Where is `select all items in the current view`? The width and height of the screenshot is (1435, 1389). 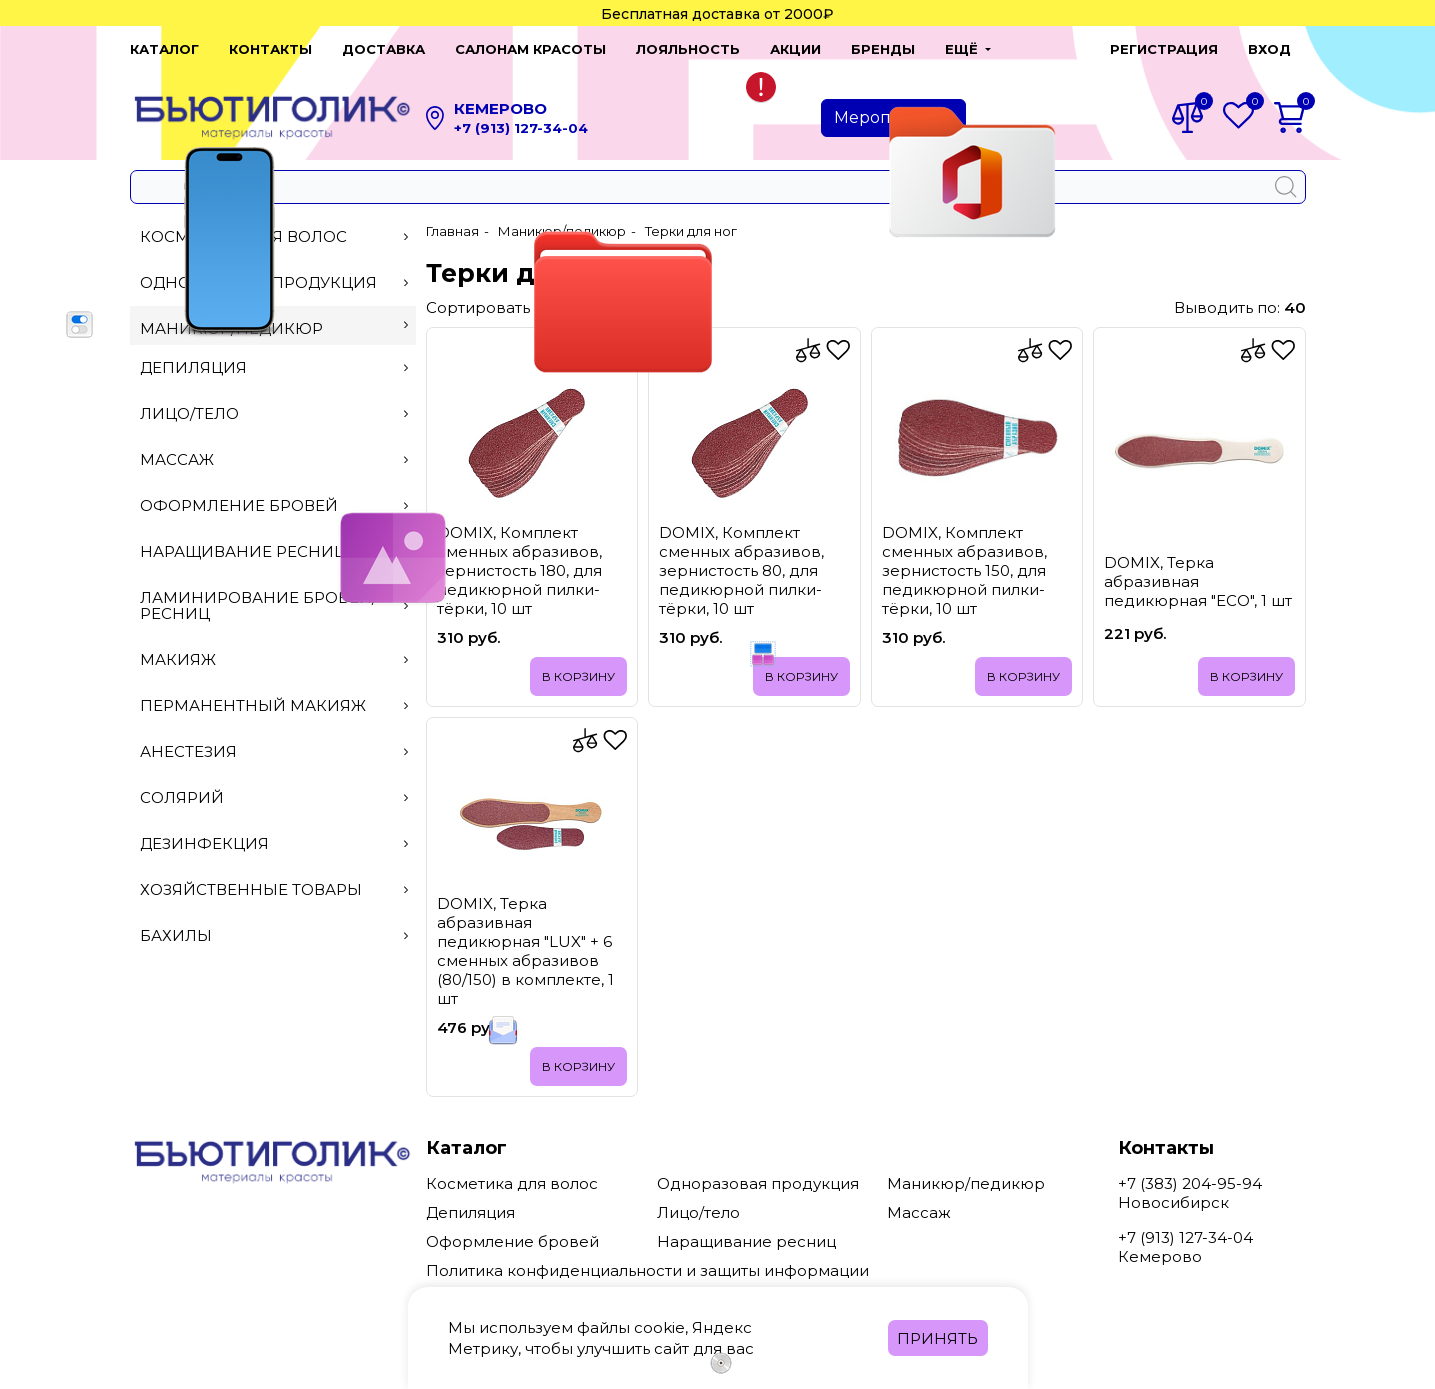 select all items in the current view is located at coordinates (763, 654).